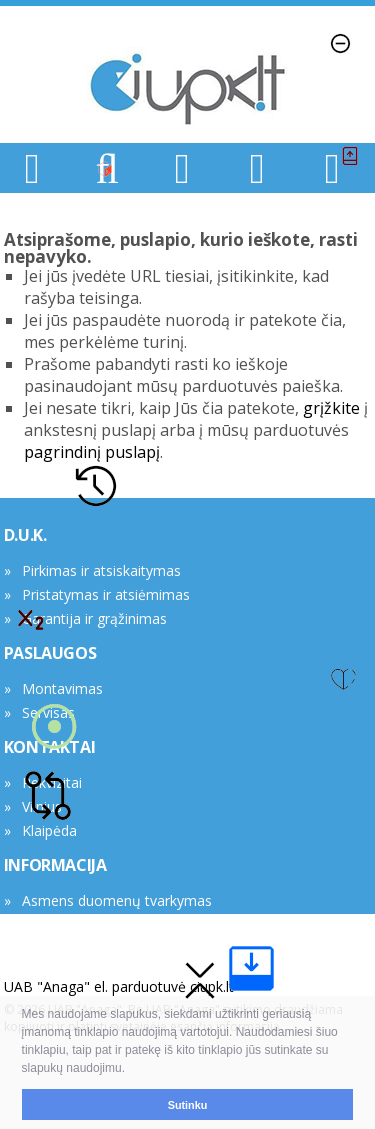 The height and width of the screenshot is (1129, 375). I want to click on open bash terminal, so click(105, 169).